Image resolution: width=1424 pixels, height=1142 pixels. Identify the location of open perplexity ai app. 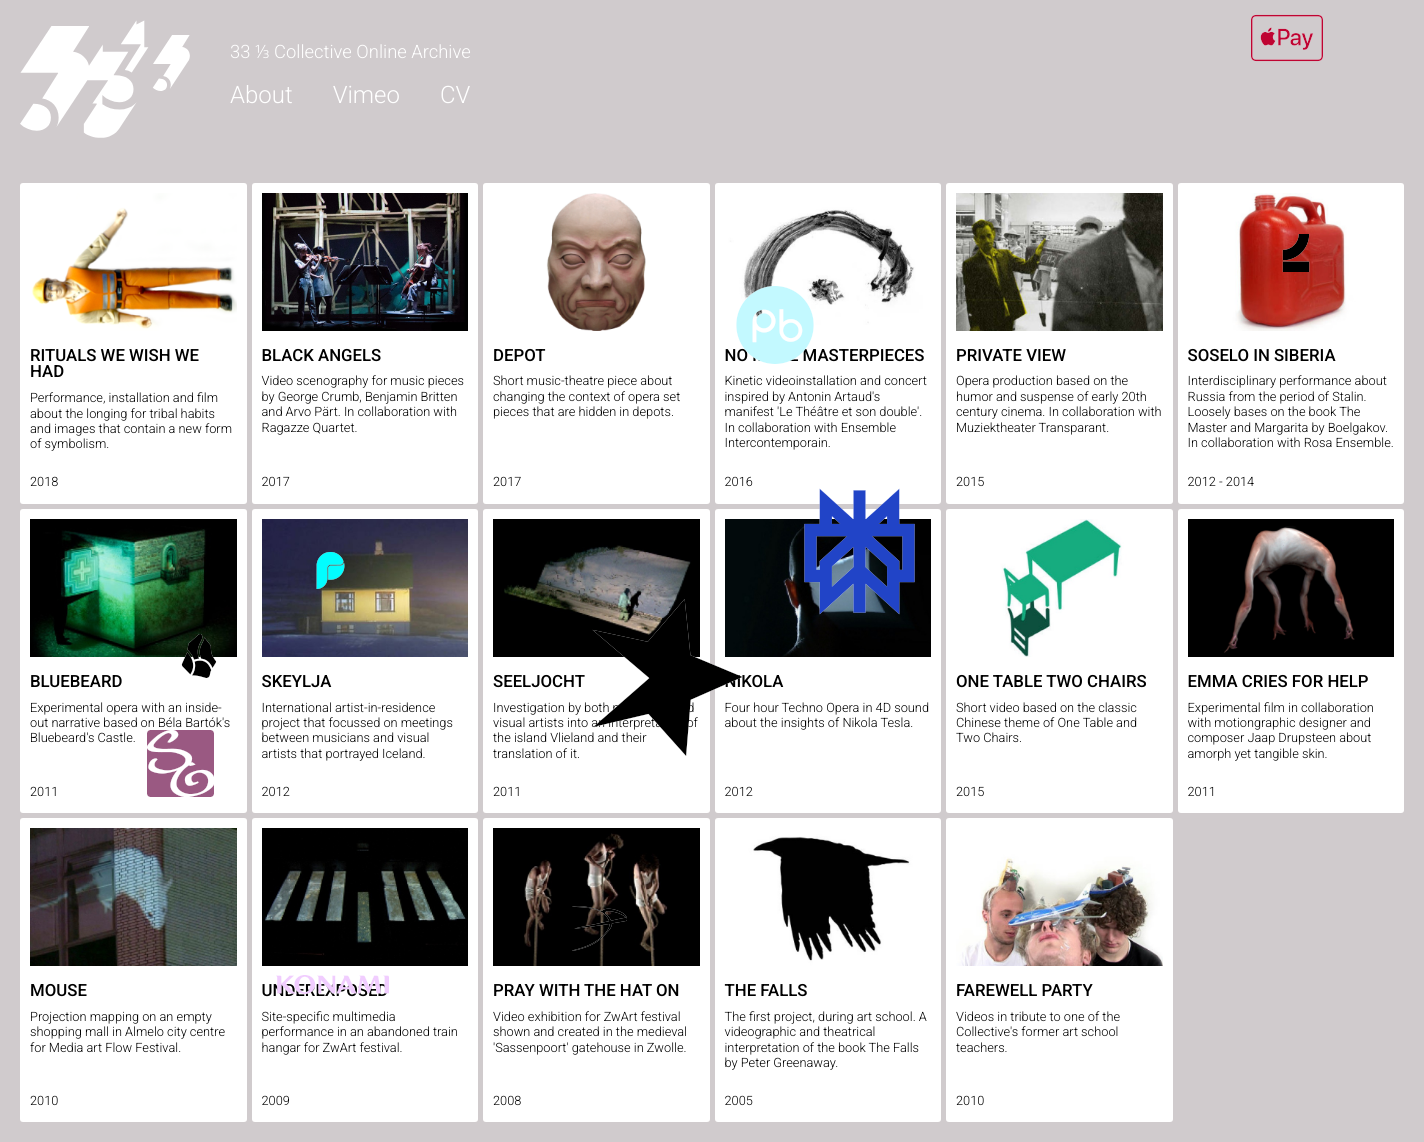
(859, 551).